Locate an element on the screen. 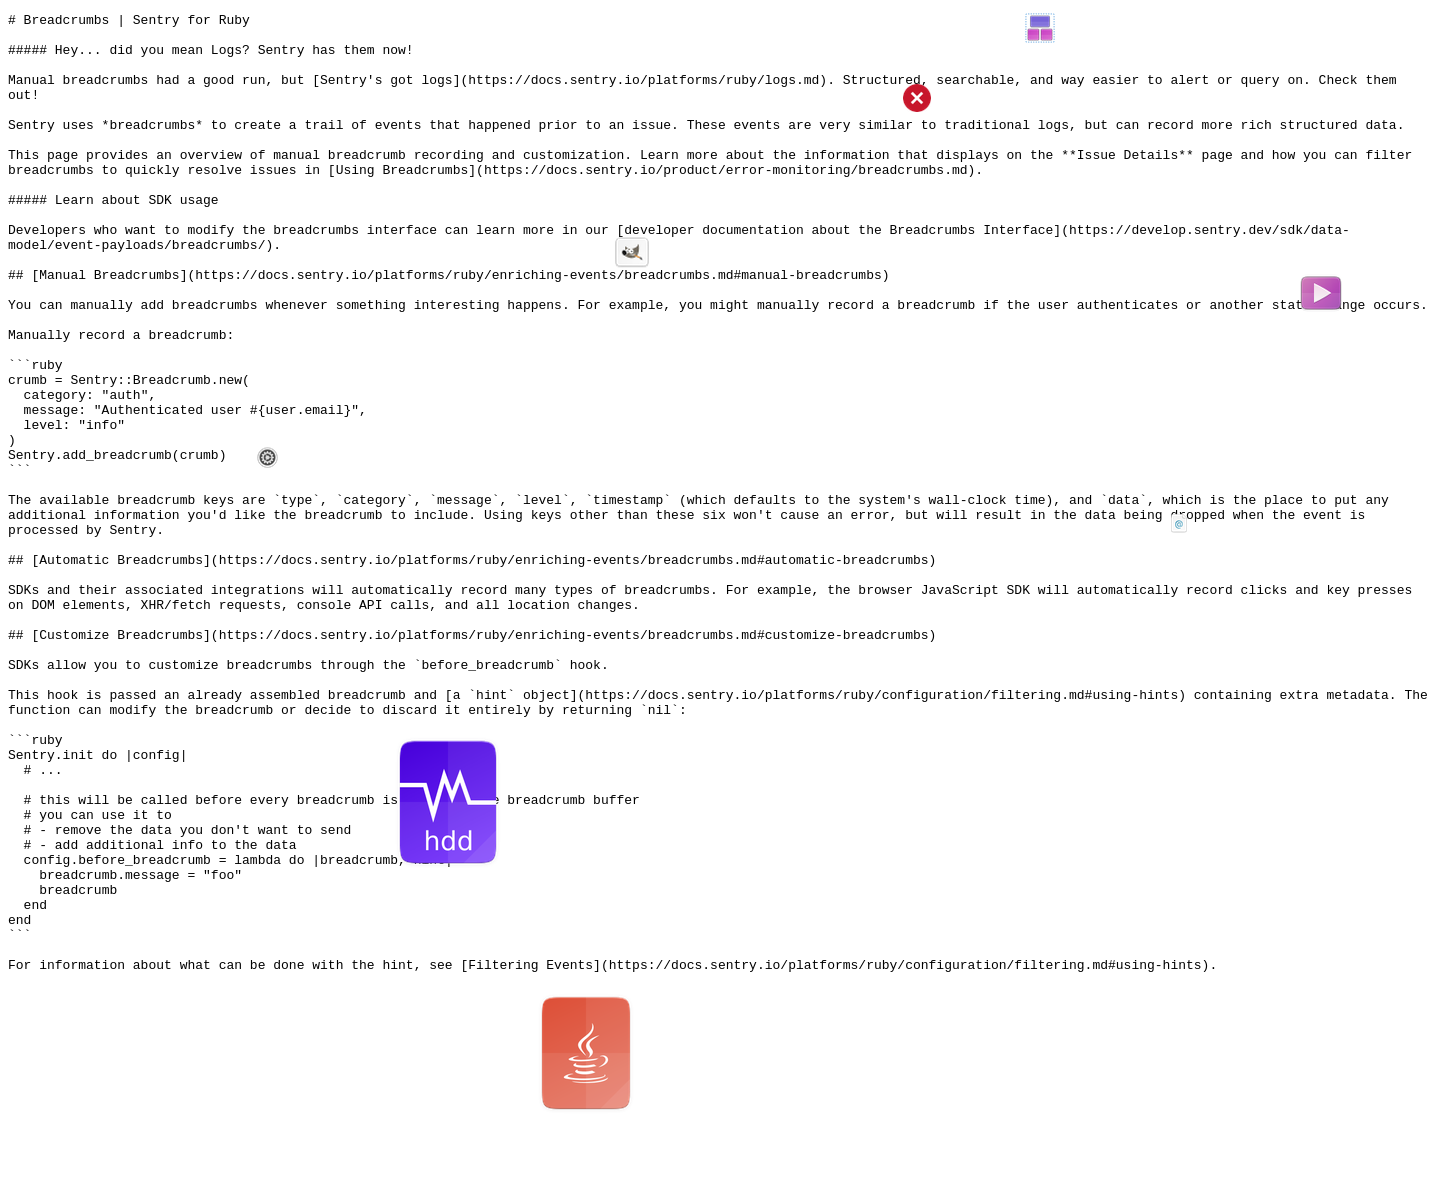 The image size is (1440, 1178). indicates a java source code file is located at coordinates (586, 1053).